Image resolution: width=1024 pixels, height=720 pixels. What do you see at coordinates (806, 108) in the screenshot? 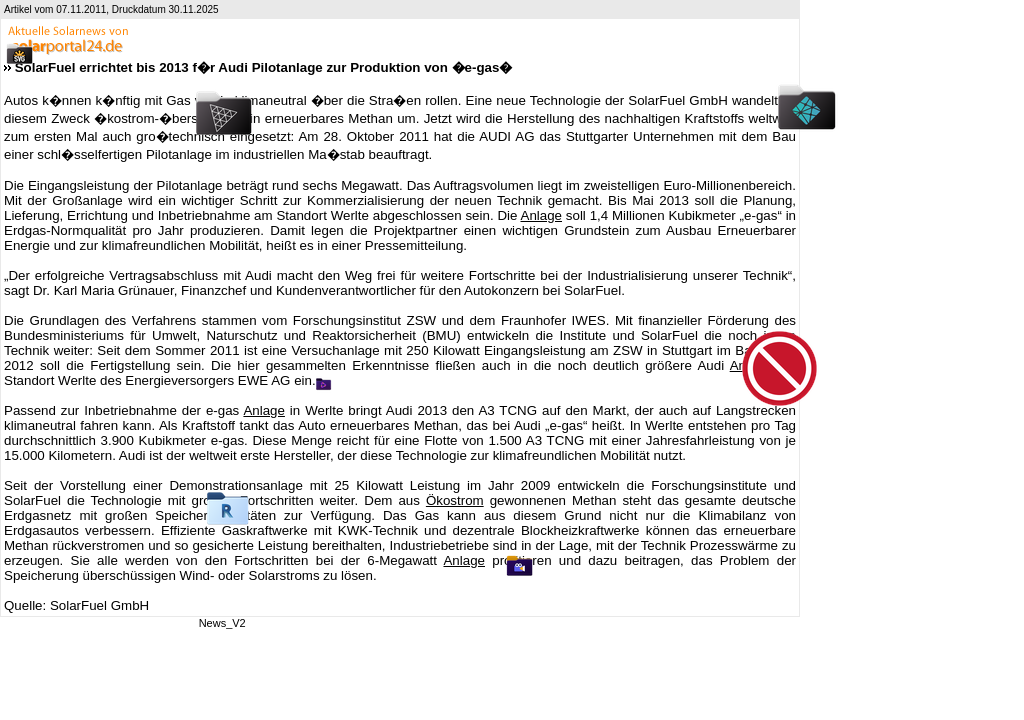
I see `folder containing Netlify project files` at bounding box center [806, 108].